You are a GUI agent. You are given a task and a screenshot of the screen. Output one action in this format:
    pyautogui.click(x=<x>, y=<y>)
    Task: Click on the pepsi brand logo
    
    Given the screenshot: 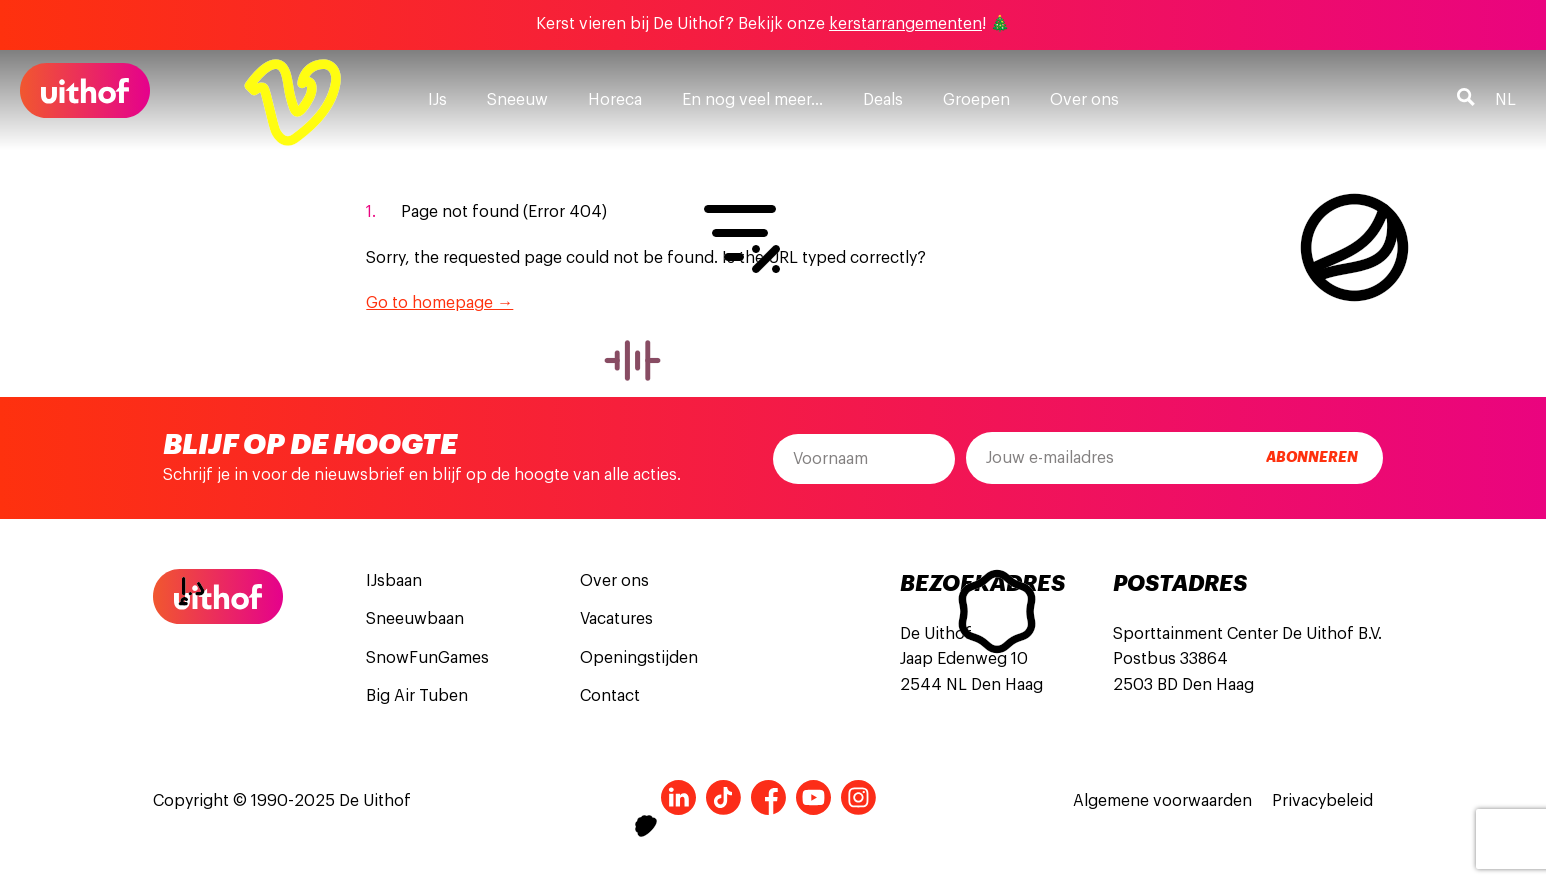 What is the action you would take?
    pyautogui.click(x=1354, y=247)
    